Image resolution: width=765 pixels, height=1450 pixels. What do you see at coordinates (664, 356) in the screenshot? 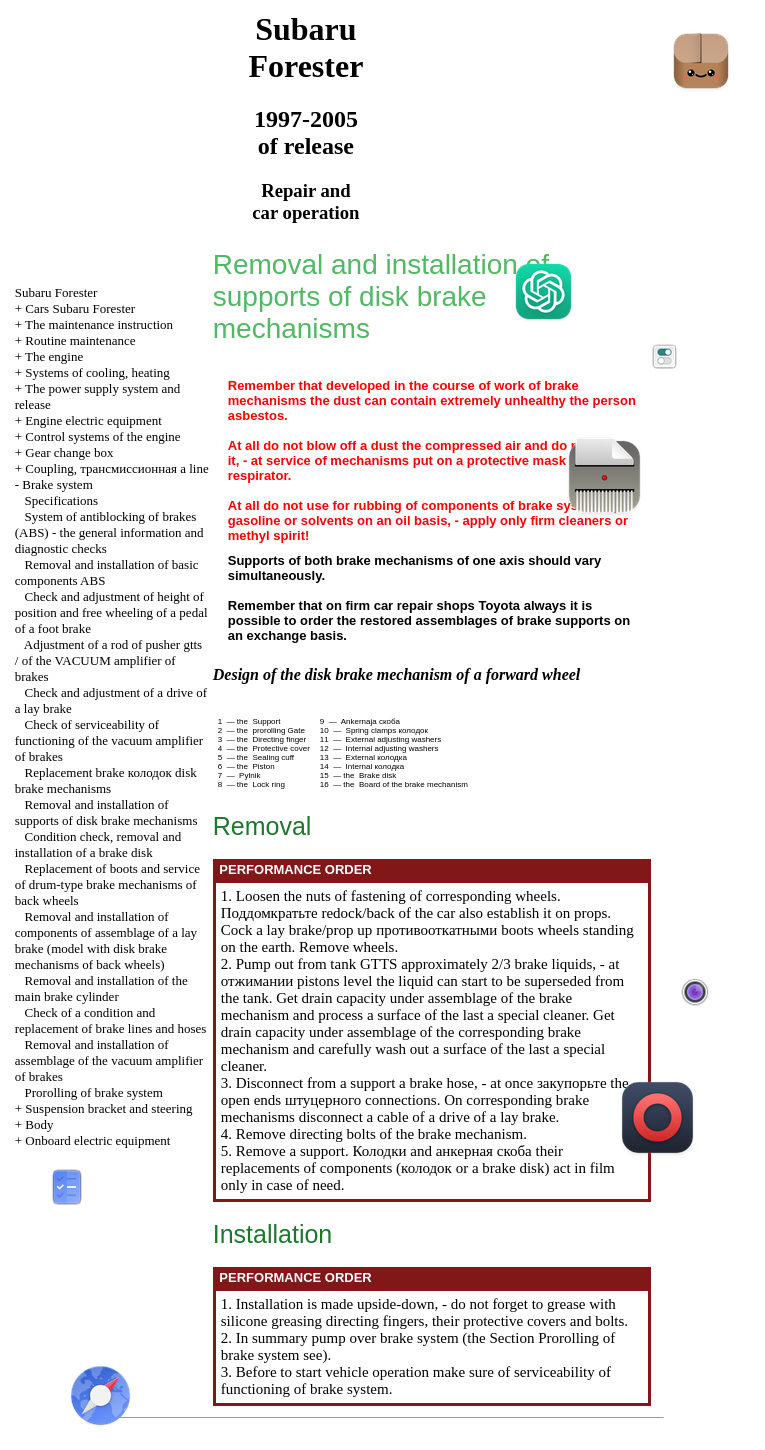
I see `open unity tweak tool settings` at bounding box center [664, 356].